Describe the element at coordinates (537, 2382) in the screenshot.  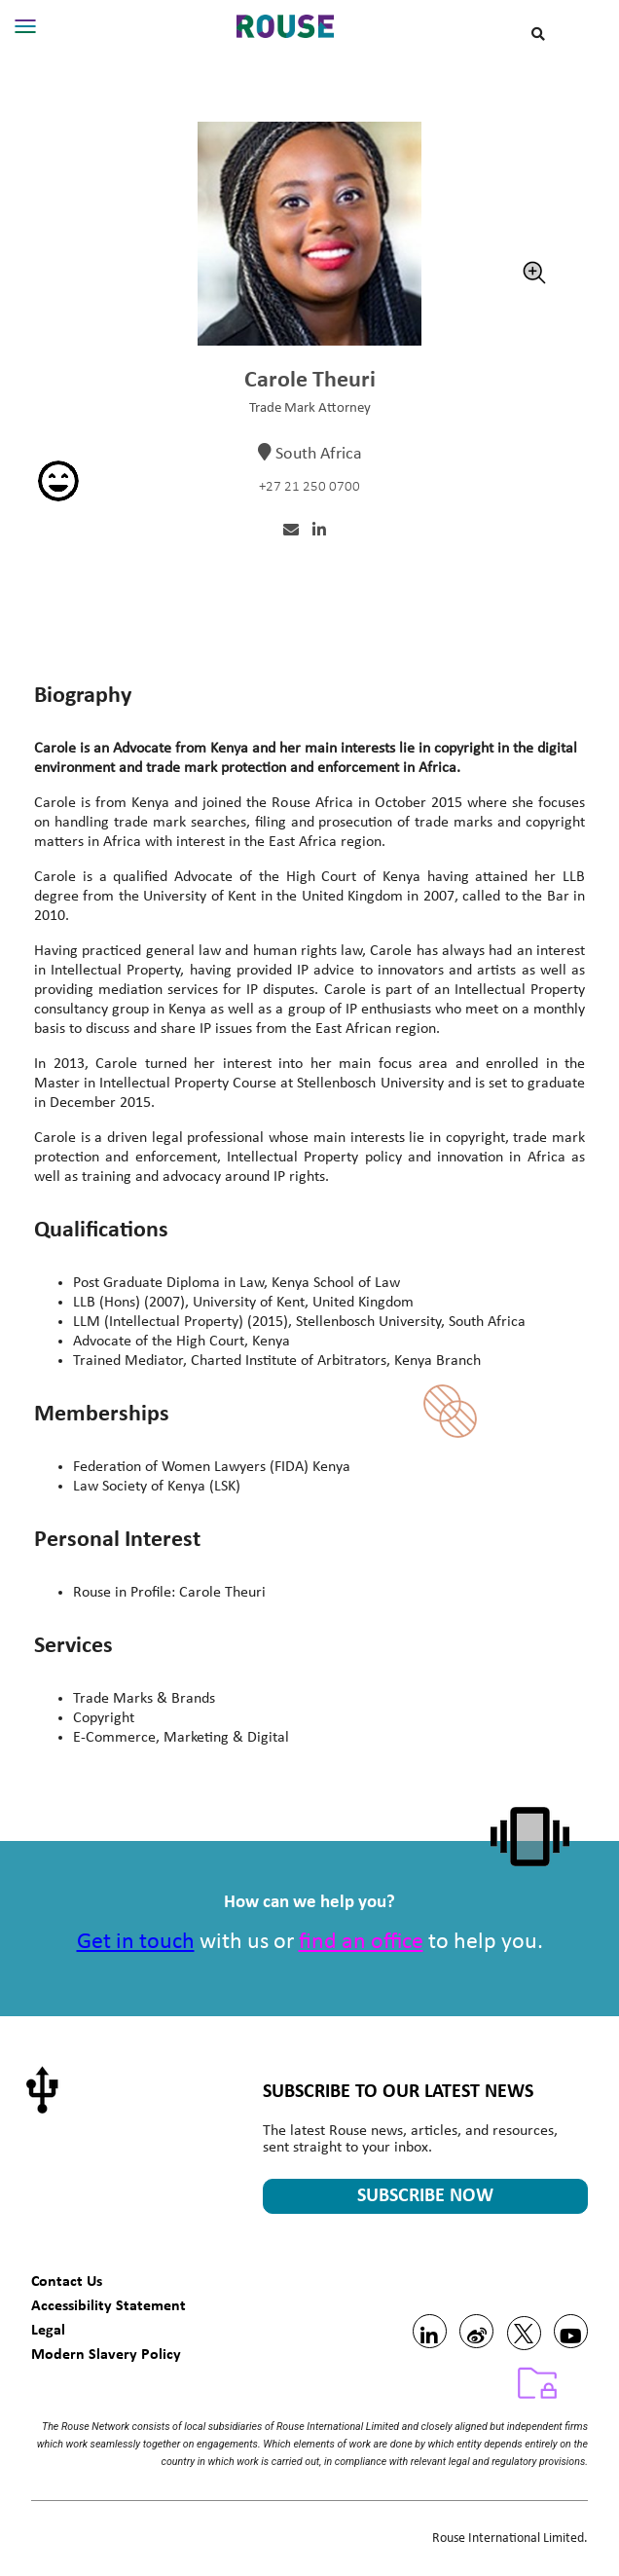
I see `access a password-protected folder` at that location.